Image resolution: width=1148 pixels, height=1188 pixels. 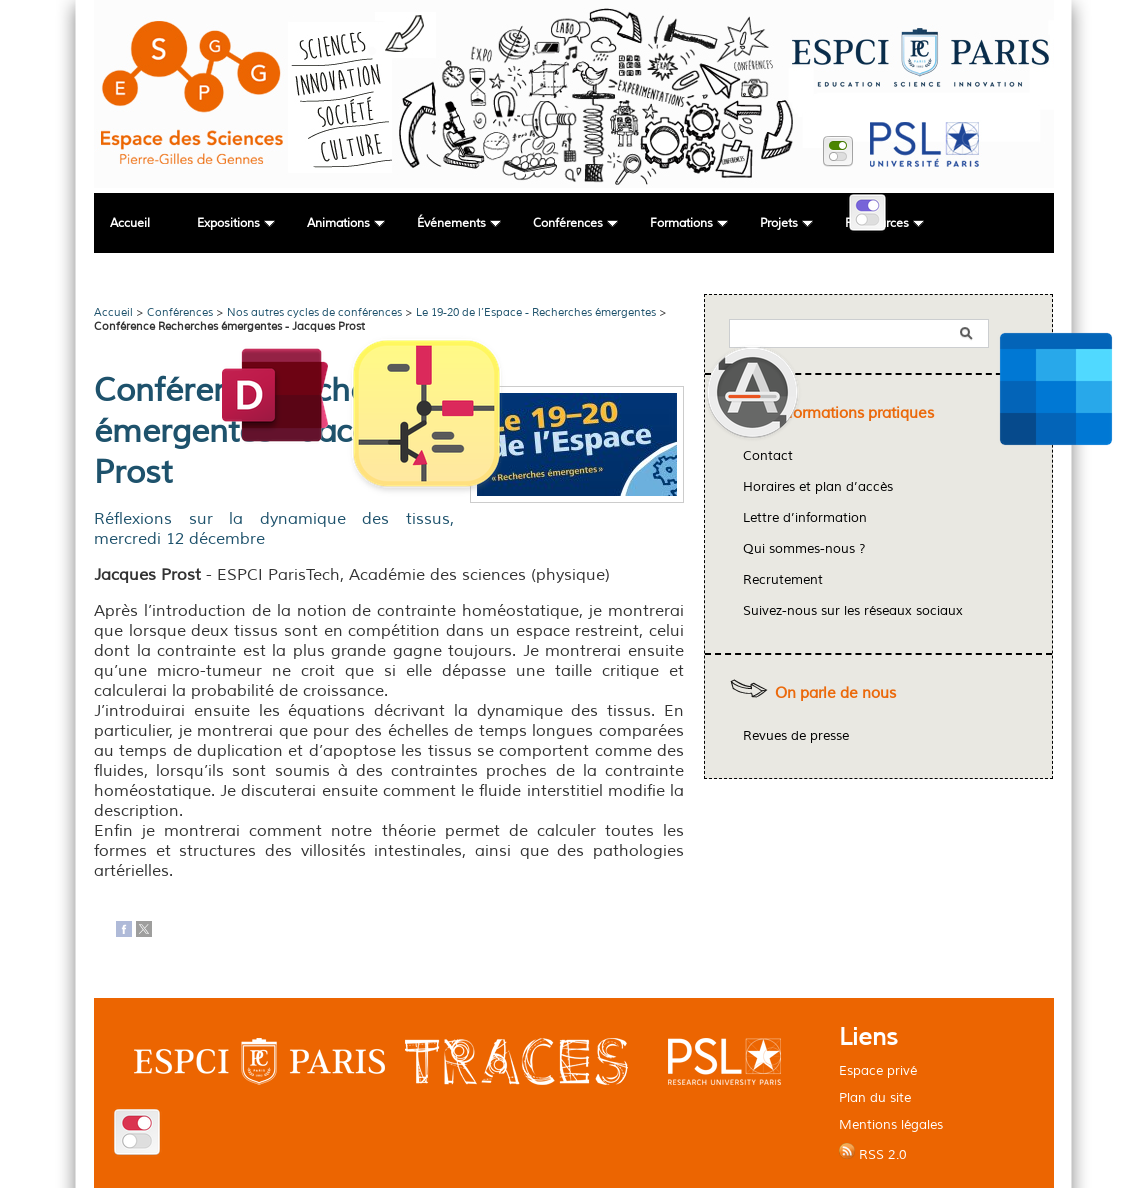 I want to click on open Microsoft Delve app, so click(x=275, y=395).